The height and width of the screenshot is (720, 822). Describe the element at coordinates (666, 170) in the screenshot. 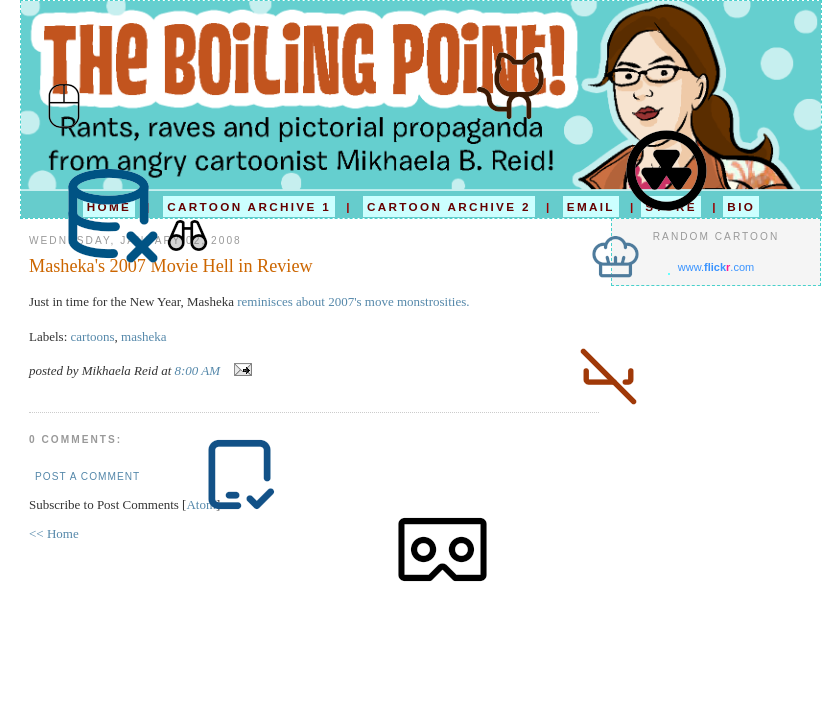

I see `indicates a fallout shelter or radiation safety location` at that location.